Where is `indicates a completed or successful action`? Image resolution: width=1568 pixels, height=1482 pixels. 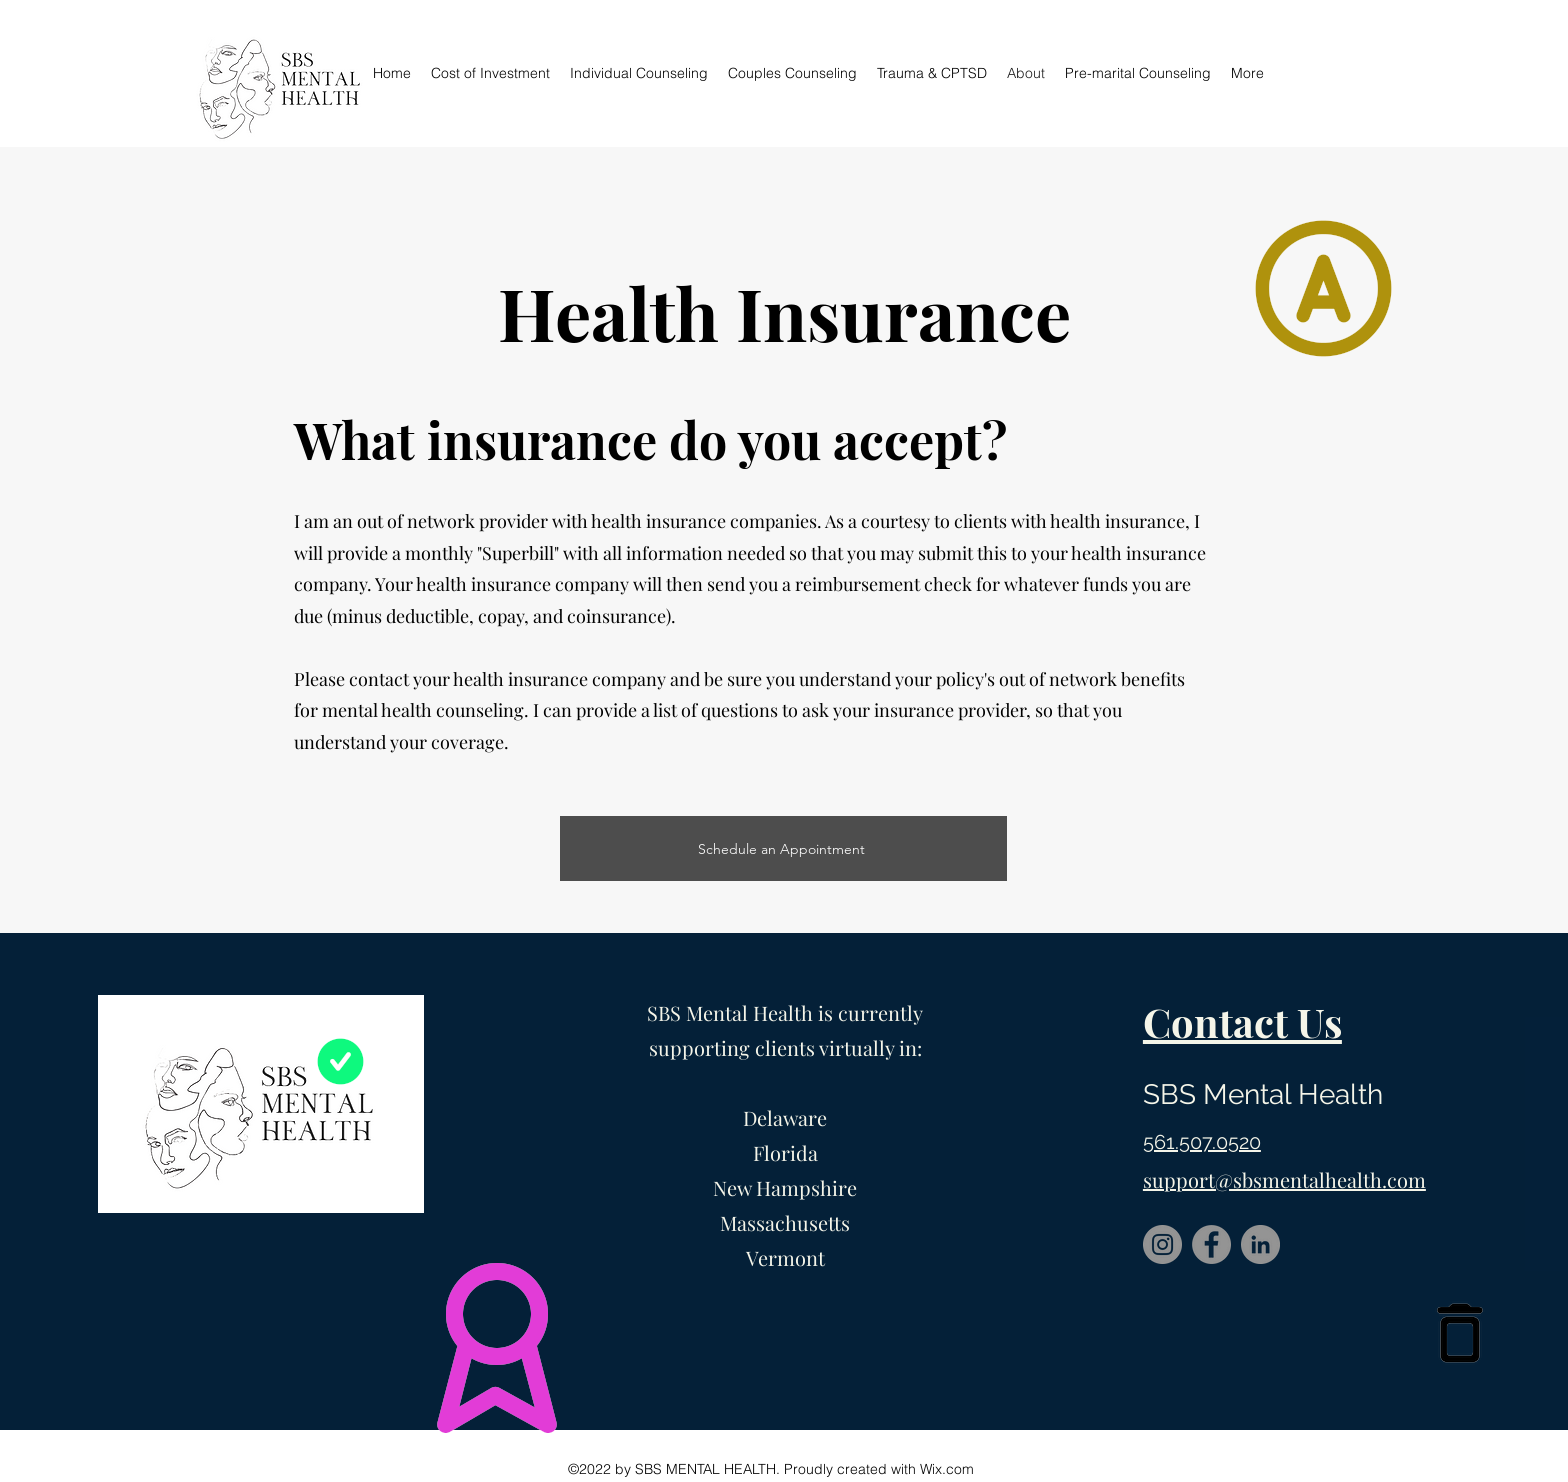
indicates a completed or successful action is located at coordinates (340, 1061).